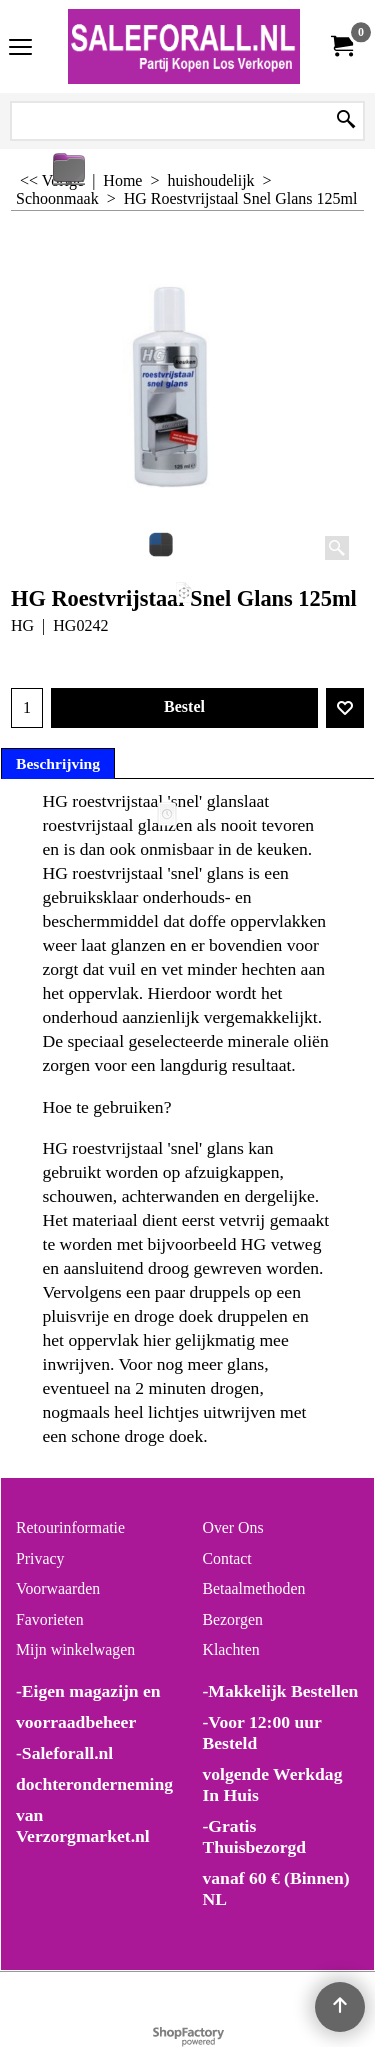 This screenshot has height=2047, width=375. Describe the element at coordinates (69, 169) in the screenshot. I see `access remote or network folder` at that location.